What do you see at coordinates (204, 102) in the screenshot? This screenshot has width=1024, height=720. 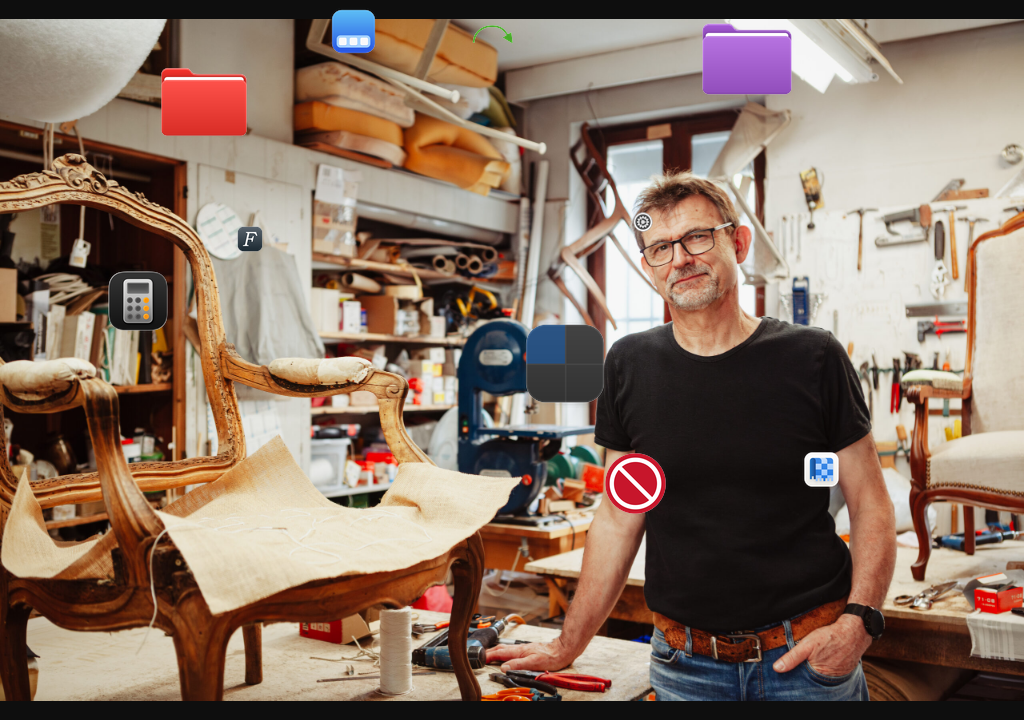 I see `open a red-labeled folder` at bounding box center [204, 102].